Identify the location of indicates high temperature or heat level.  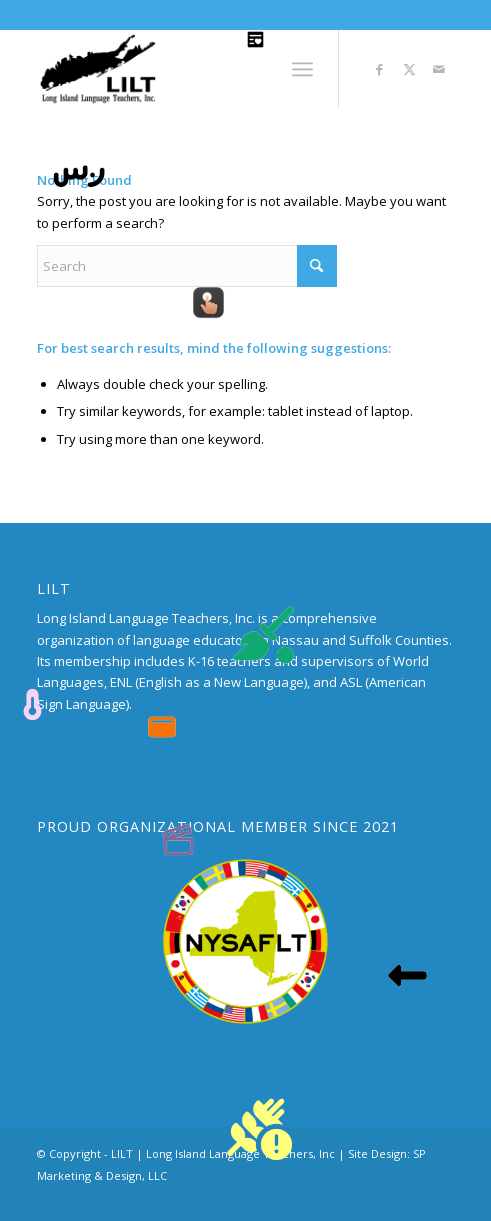
(32, 704).